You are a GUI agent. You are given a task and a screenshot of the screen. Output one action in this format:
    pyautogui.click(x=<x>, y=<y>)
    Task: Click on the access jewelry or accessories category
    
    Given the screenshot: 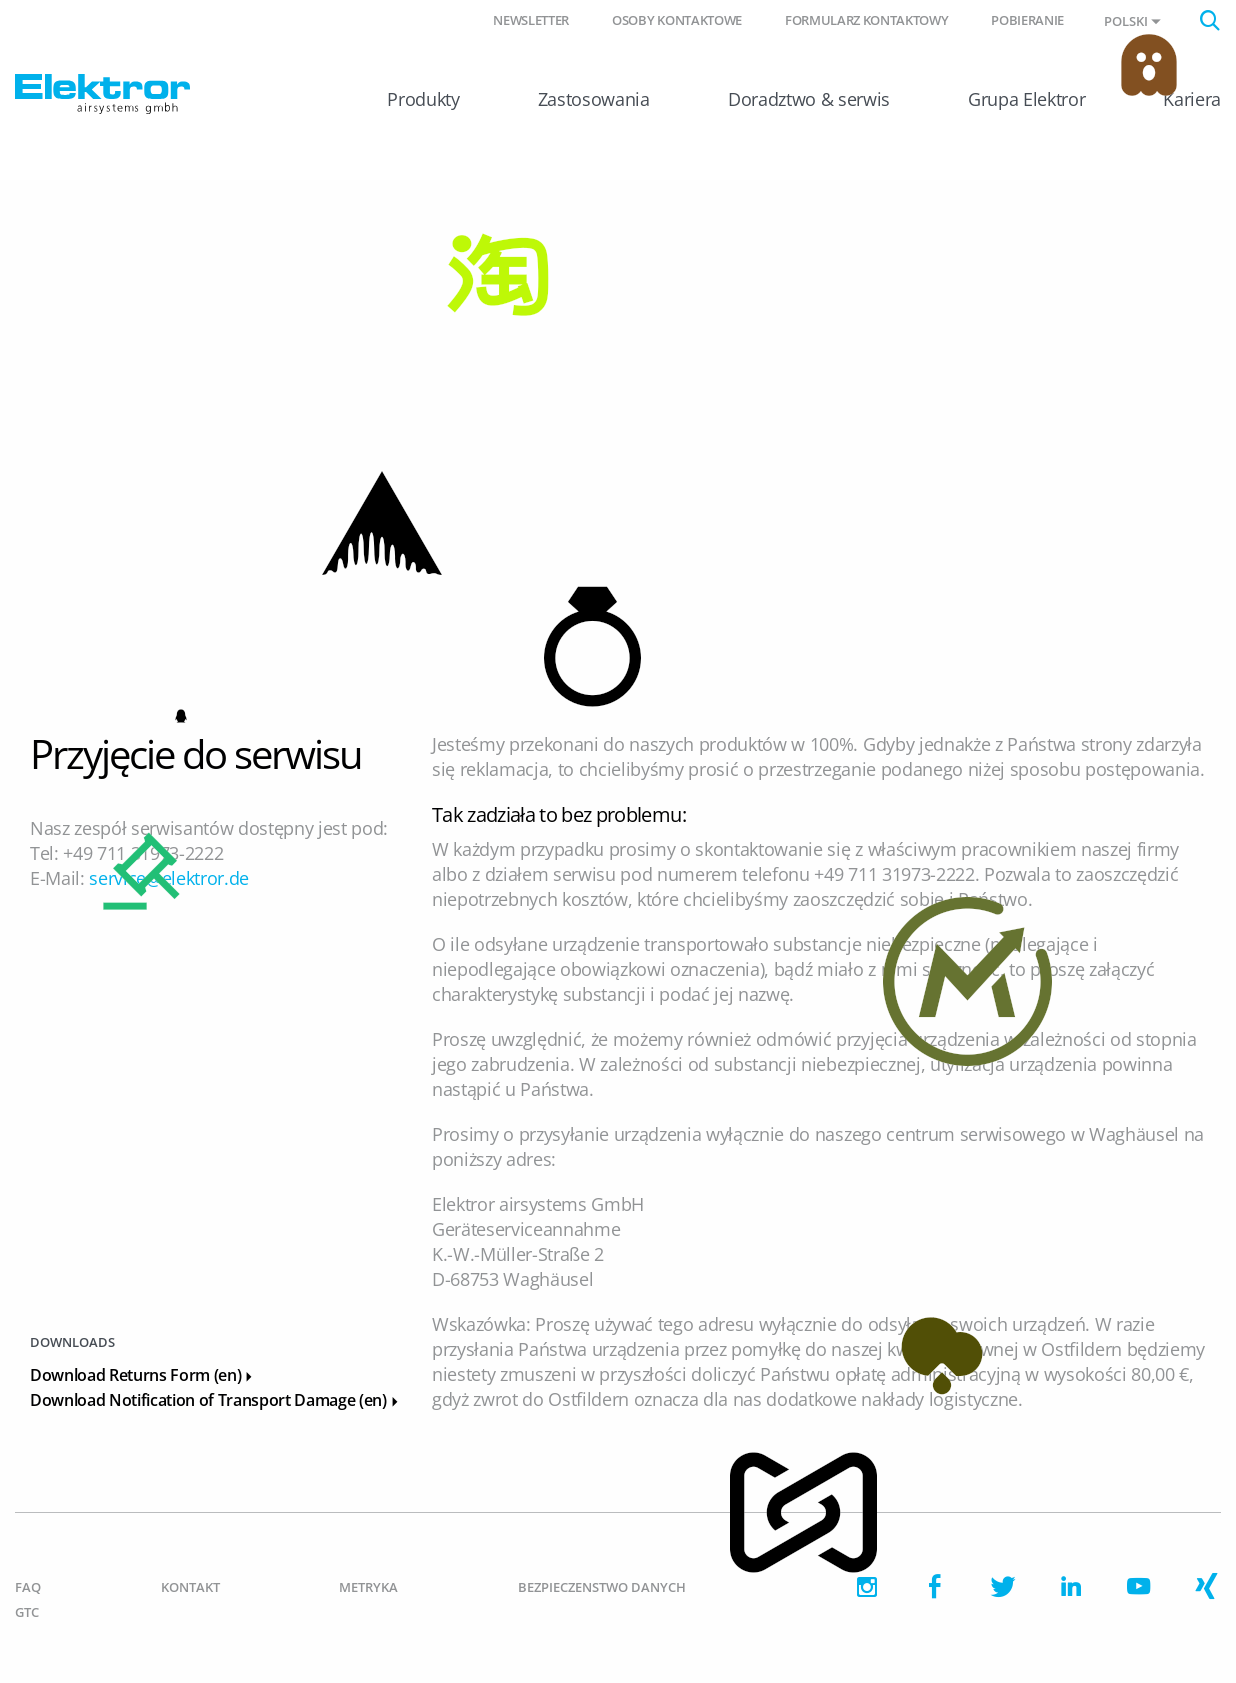 What is the action you would take?
    pyautogui.click(x=592, y=649)
    